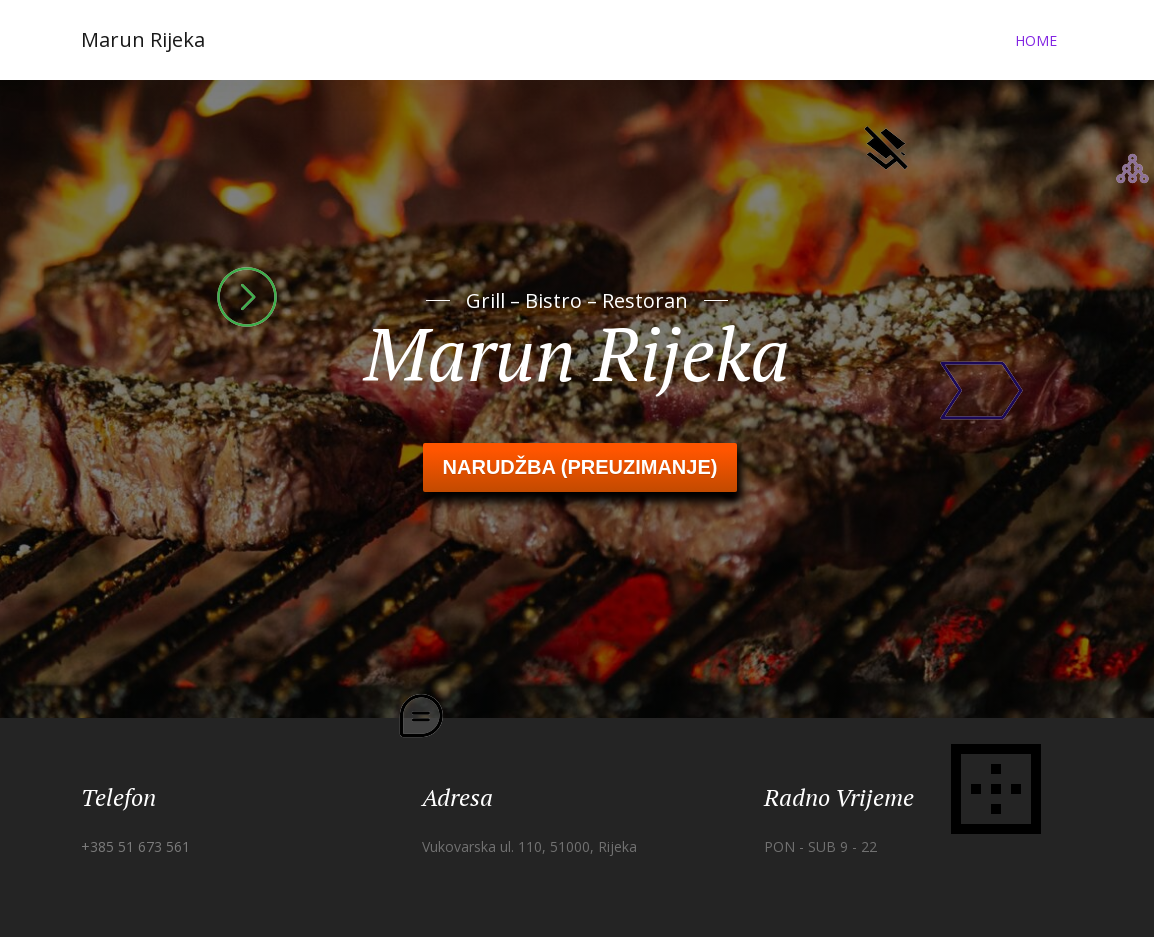  What do you see at coordinates (886, 150) in the screenshot?
I see `clear all map layers` at bounding box center [886, 150].